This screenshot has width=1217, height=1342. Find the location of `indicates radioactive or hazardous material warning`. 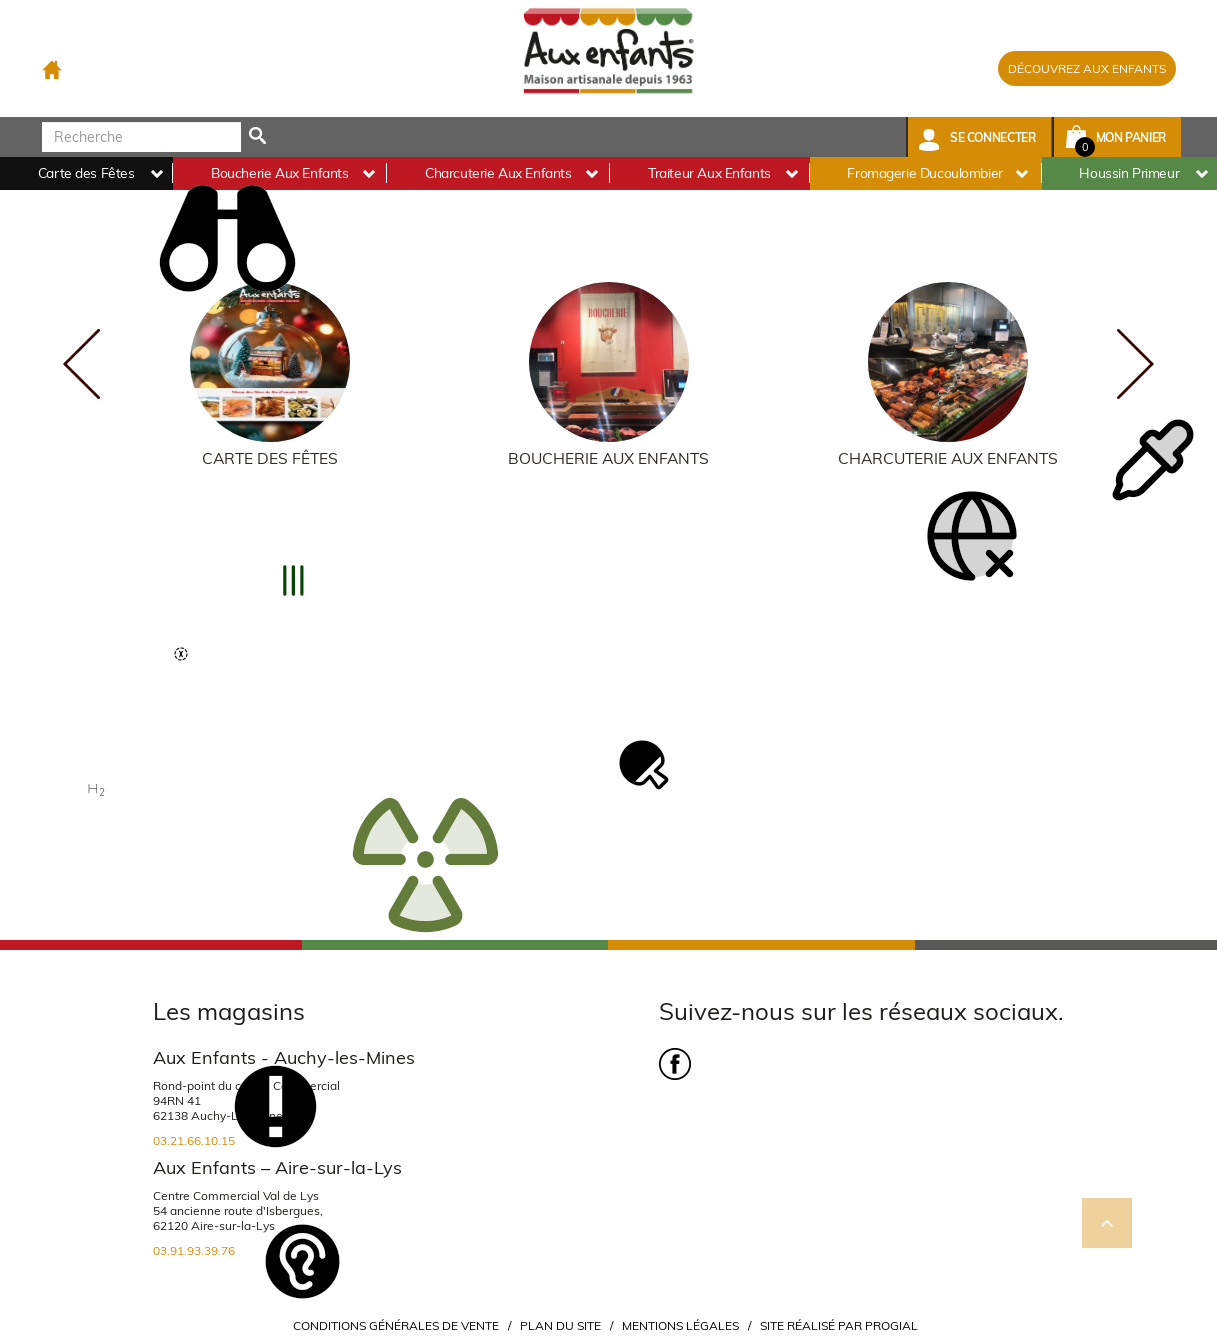

indicates radioactive or hazardous material warning is located at coordinates (425, 859).